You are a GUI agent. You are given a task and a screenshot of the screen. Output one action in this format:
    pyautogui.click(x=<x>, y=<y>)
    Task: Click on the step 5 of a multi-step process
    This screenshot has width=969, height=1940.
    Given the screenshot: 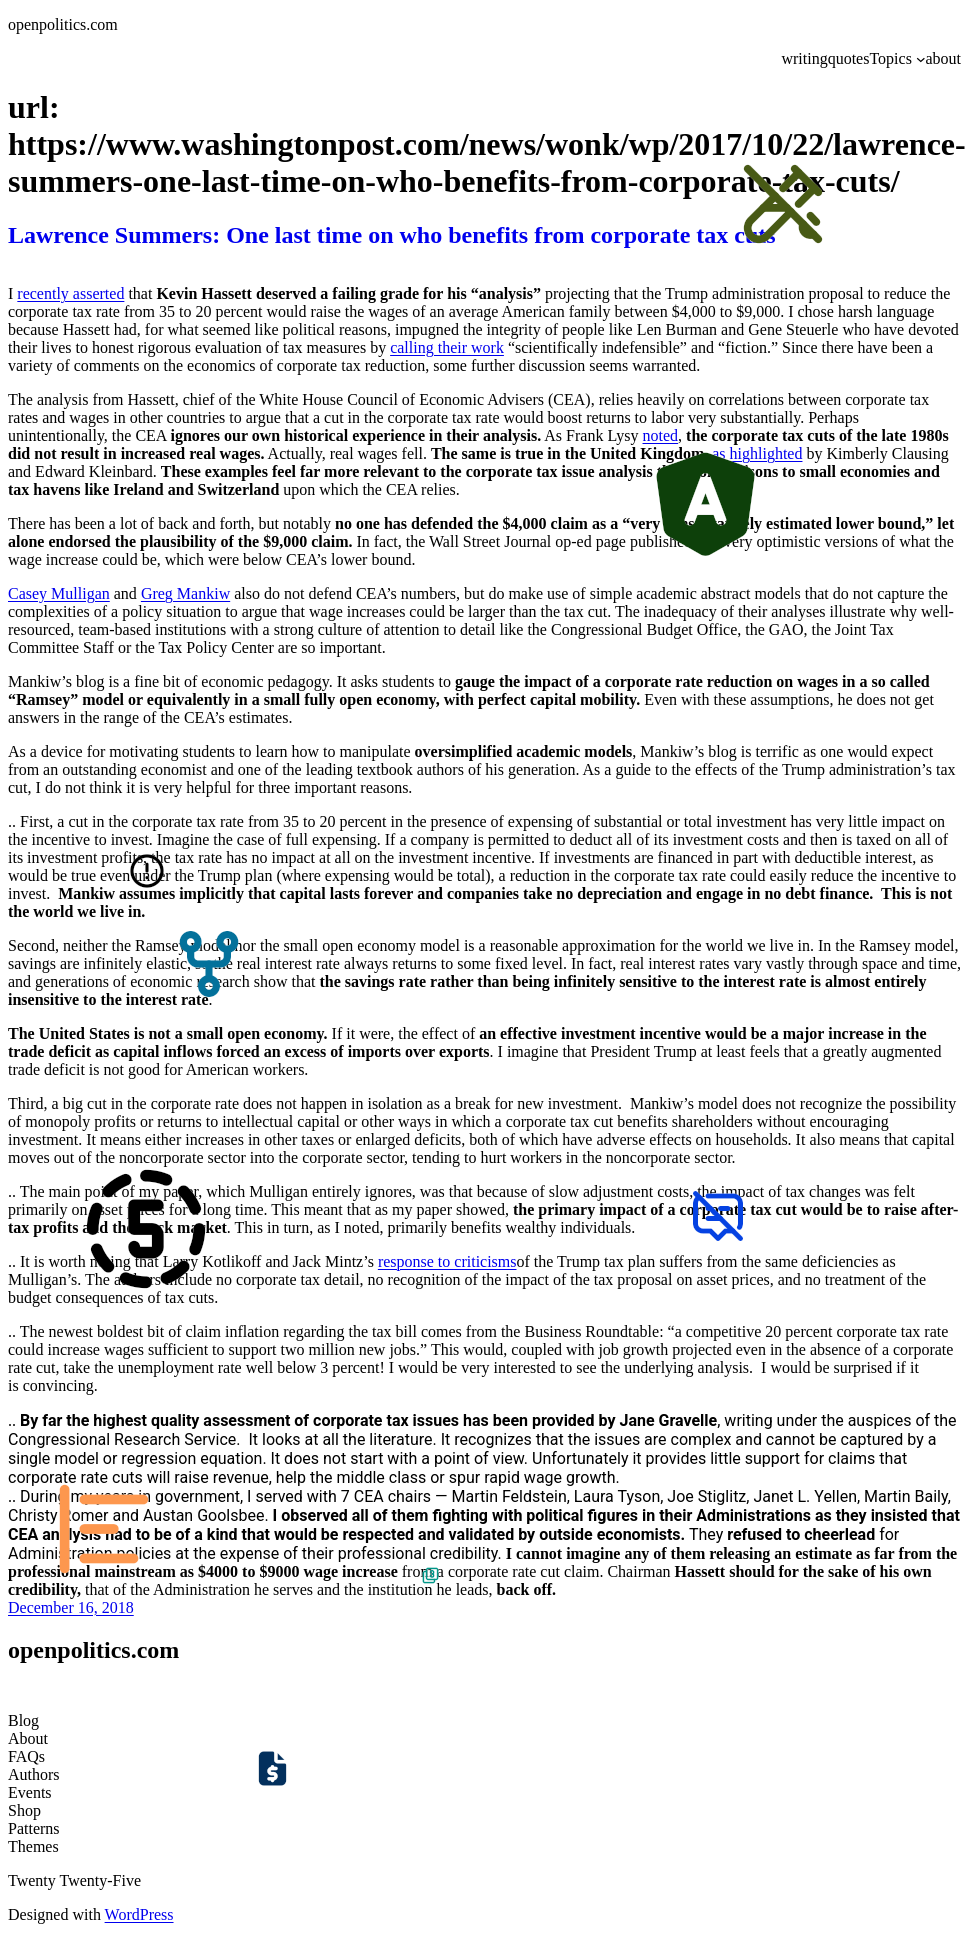 What is the action you would take?
    pyautogui.click(x=146, y=1229)
    